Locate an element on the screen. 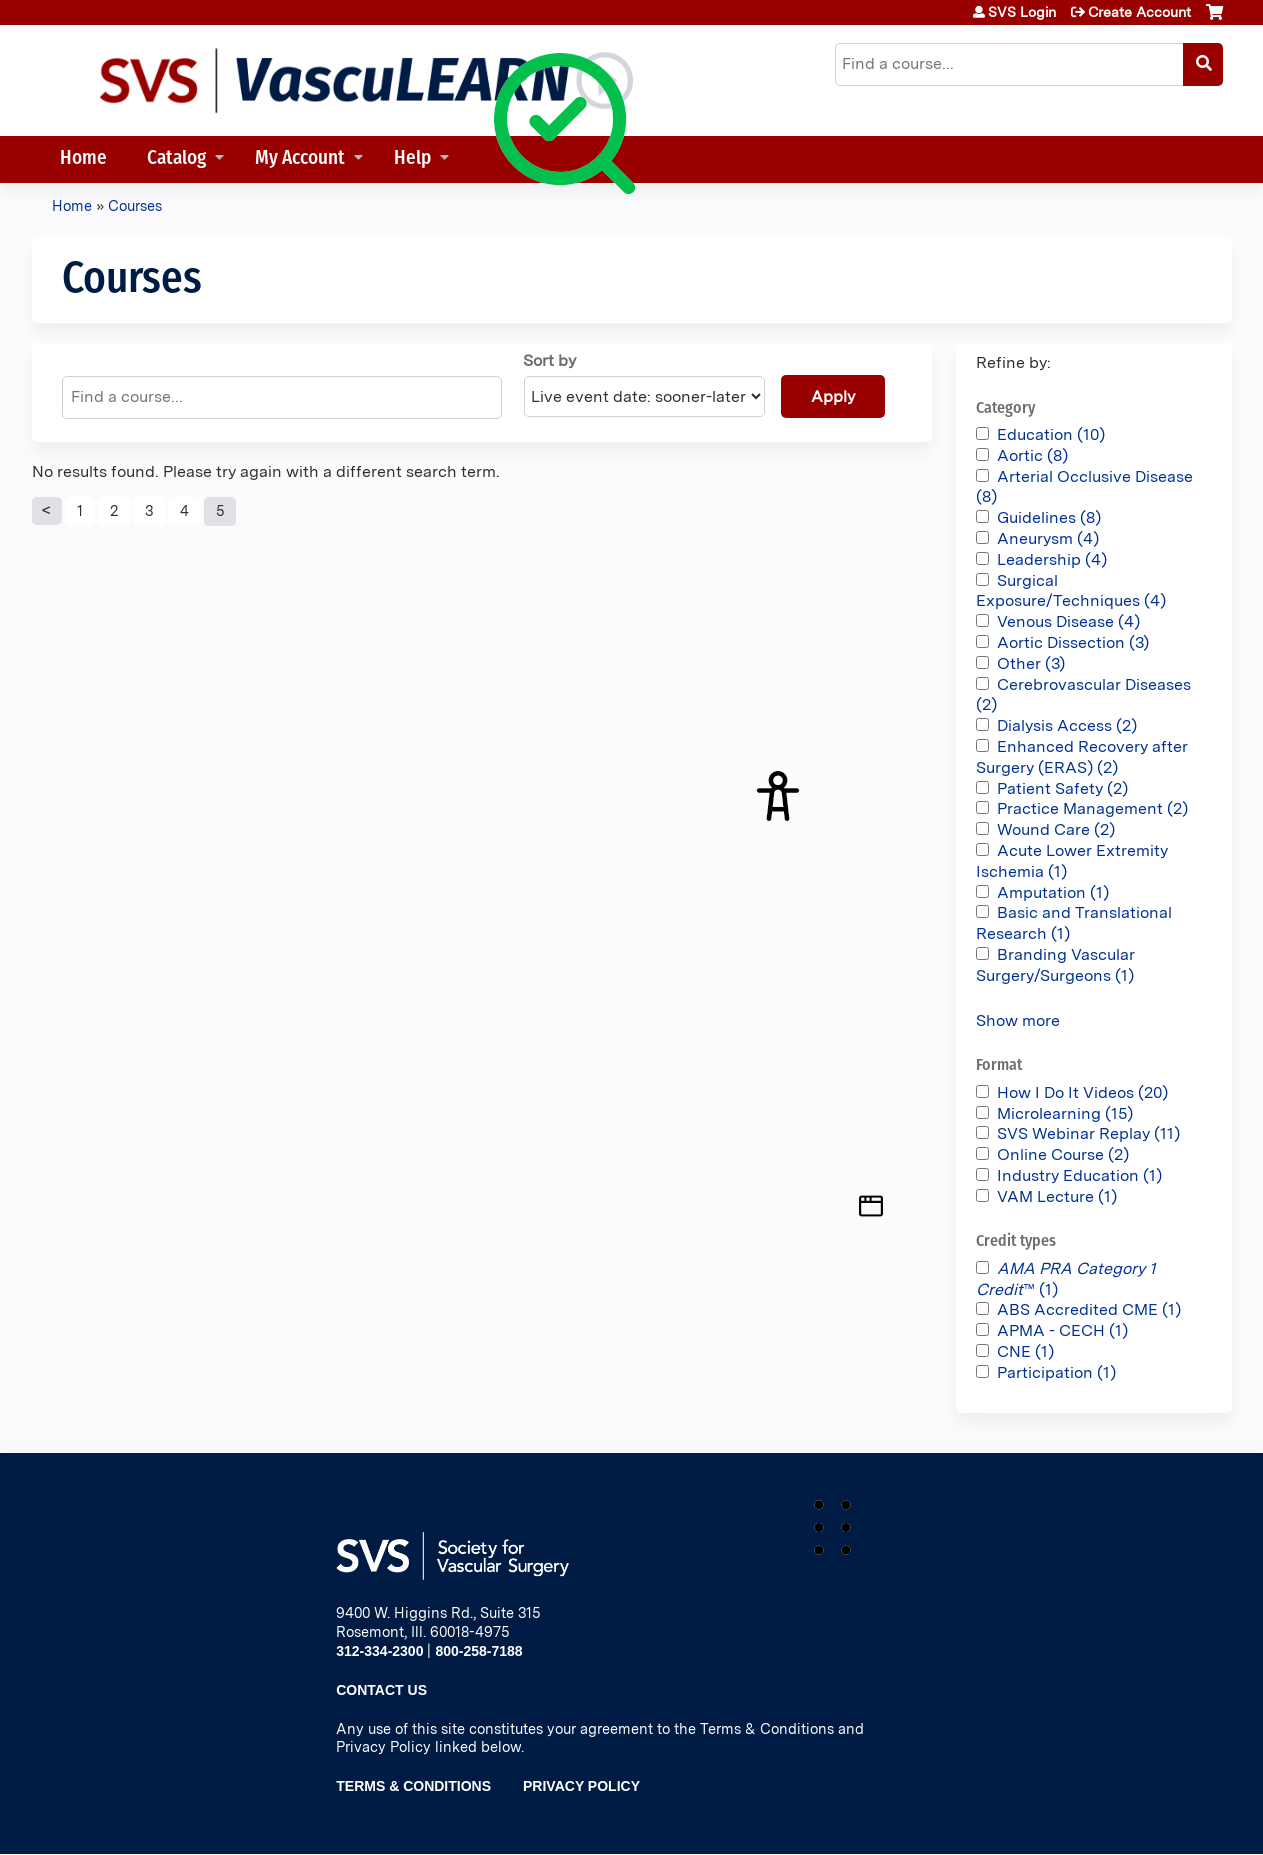  open in browser window is located at coordinates (871, 1206).